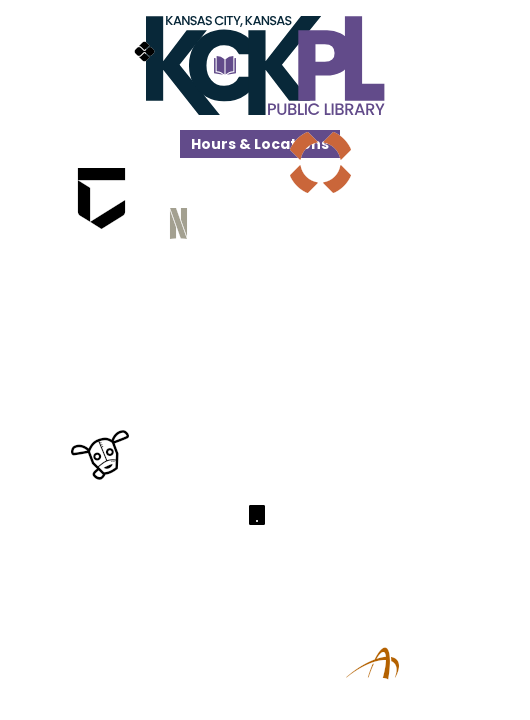  I want to click on open Netflix app, so click(178, 223).